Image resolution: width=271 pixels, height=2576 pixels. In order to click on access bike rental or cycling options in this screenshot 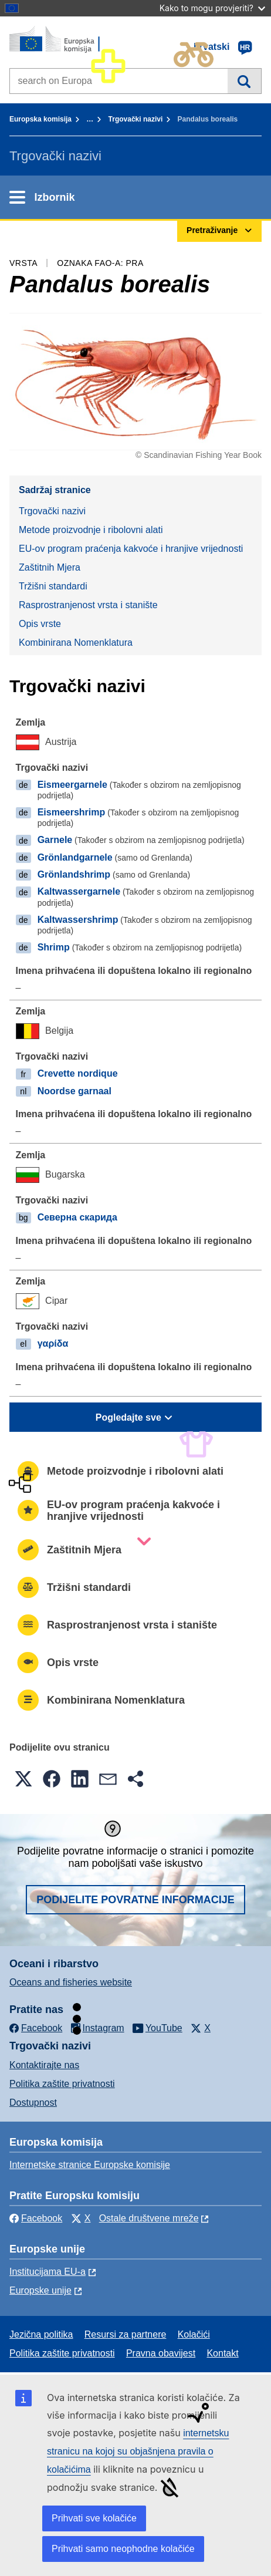, I will do `click(194, 54)`.